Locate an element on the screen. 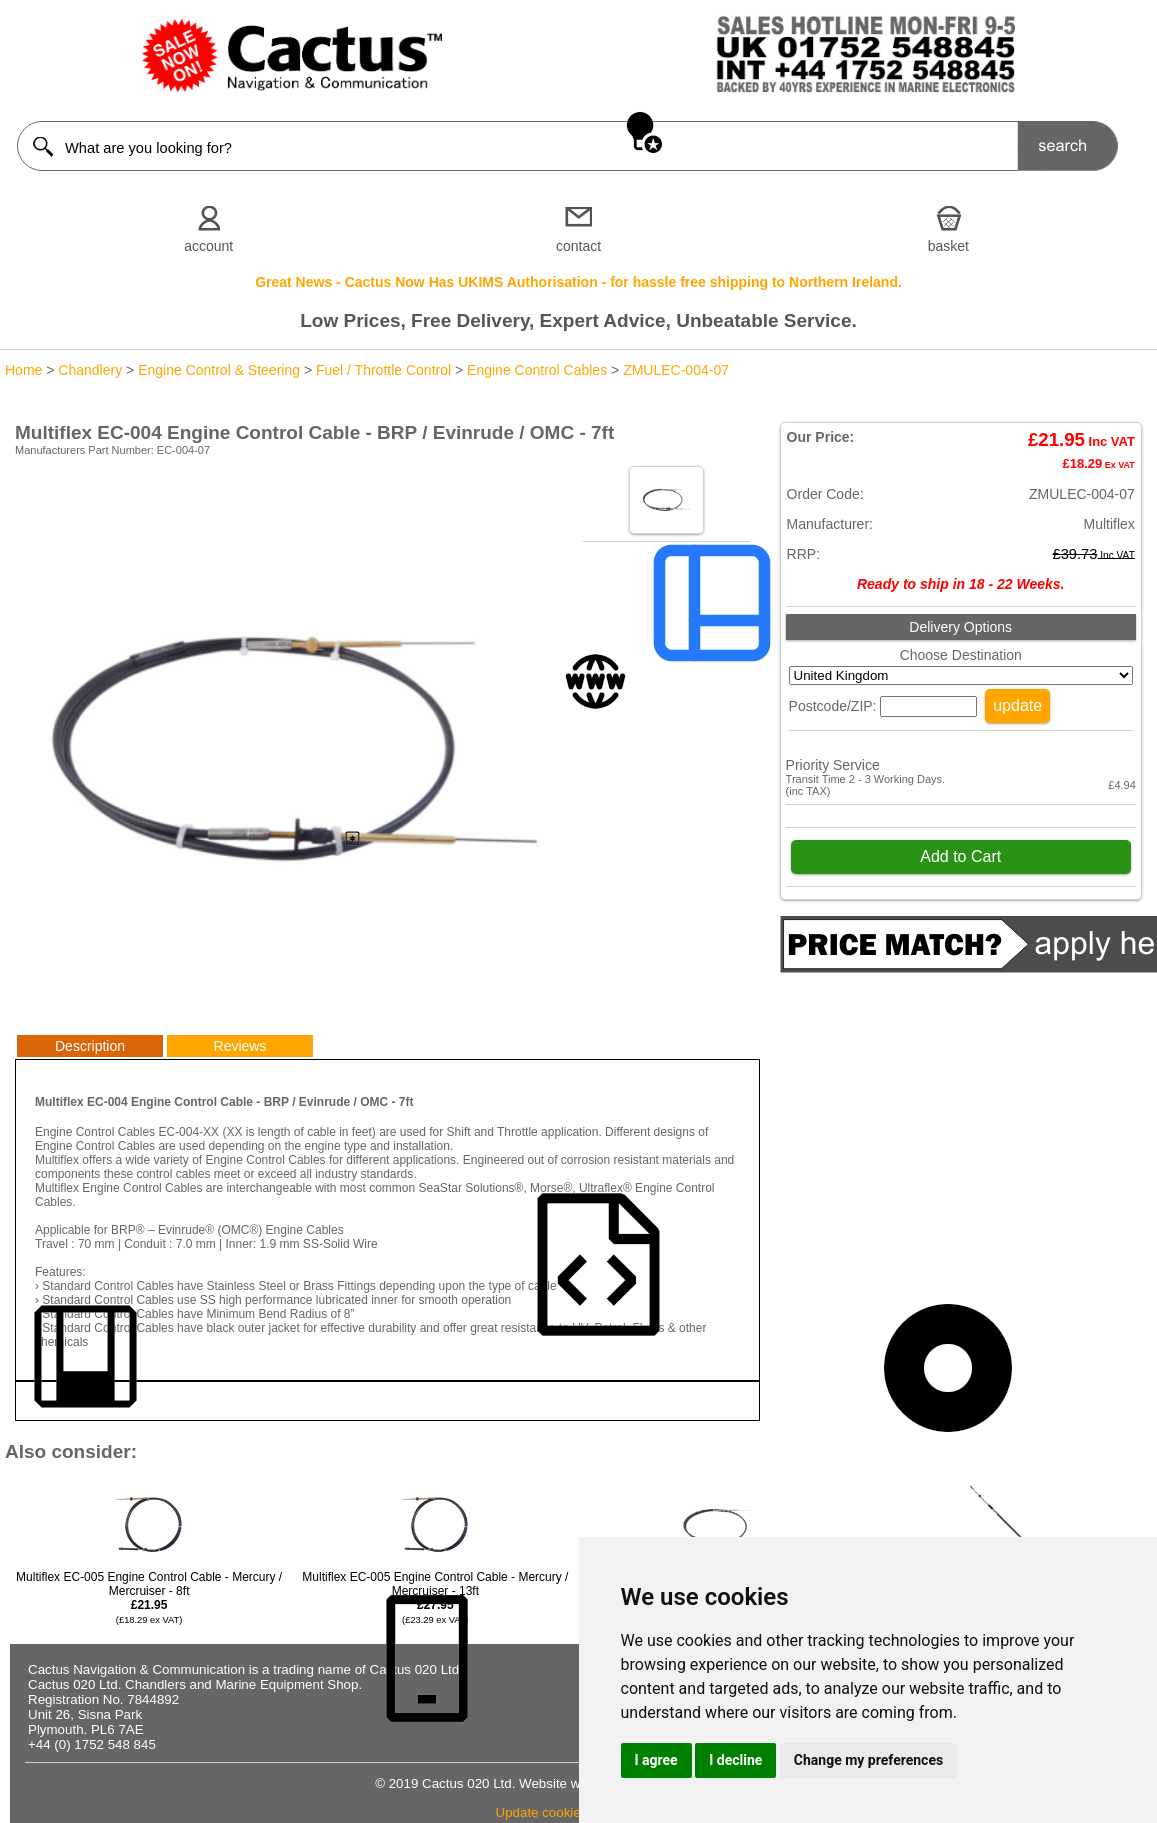  center the editor panel layout is located at coordinates (85, 1356).